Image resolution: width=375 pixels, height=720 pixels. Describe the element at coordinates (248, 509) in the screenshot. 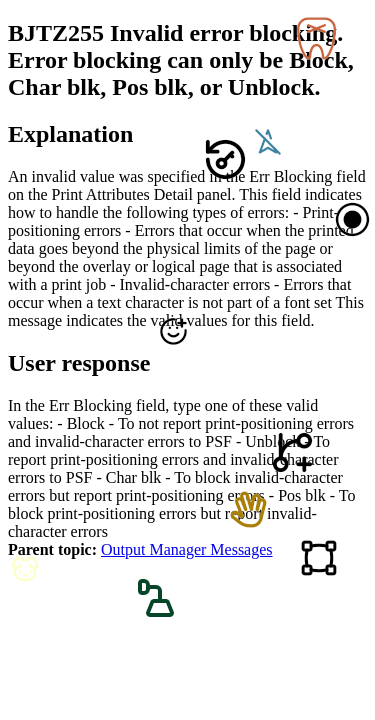

I see `send a vulcan salute greeting` at that location.